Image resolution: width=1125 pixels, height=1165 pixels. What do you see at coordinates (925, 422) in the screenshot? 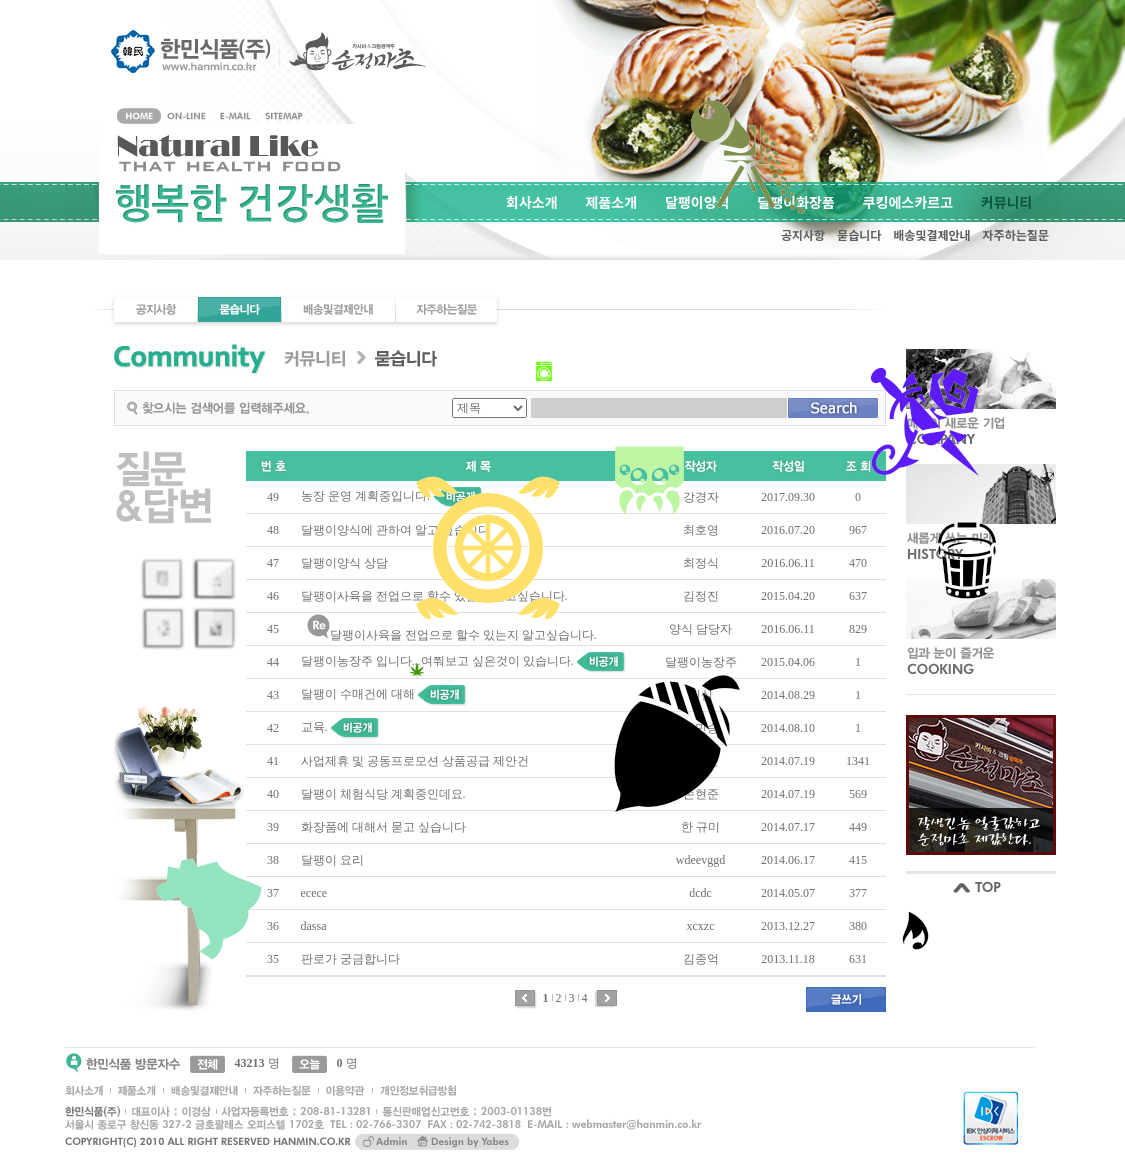
I see `select rogue or assassin character class` at bounding box center [925, 422].